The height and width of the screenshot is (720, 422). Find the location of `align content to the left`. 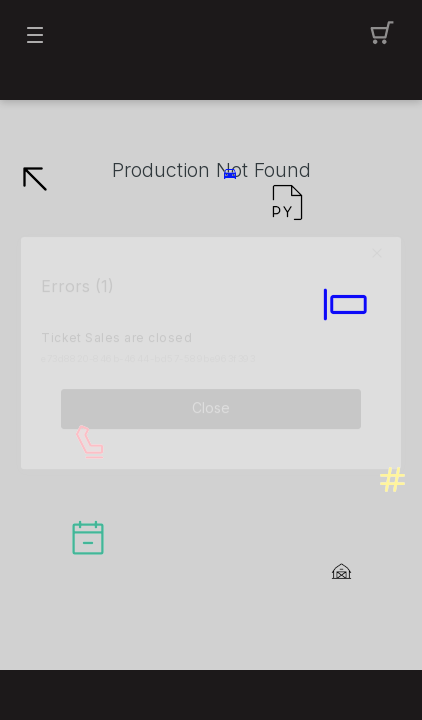

align content to the left is located at coordinates (344, 304).